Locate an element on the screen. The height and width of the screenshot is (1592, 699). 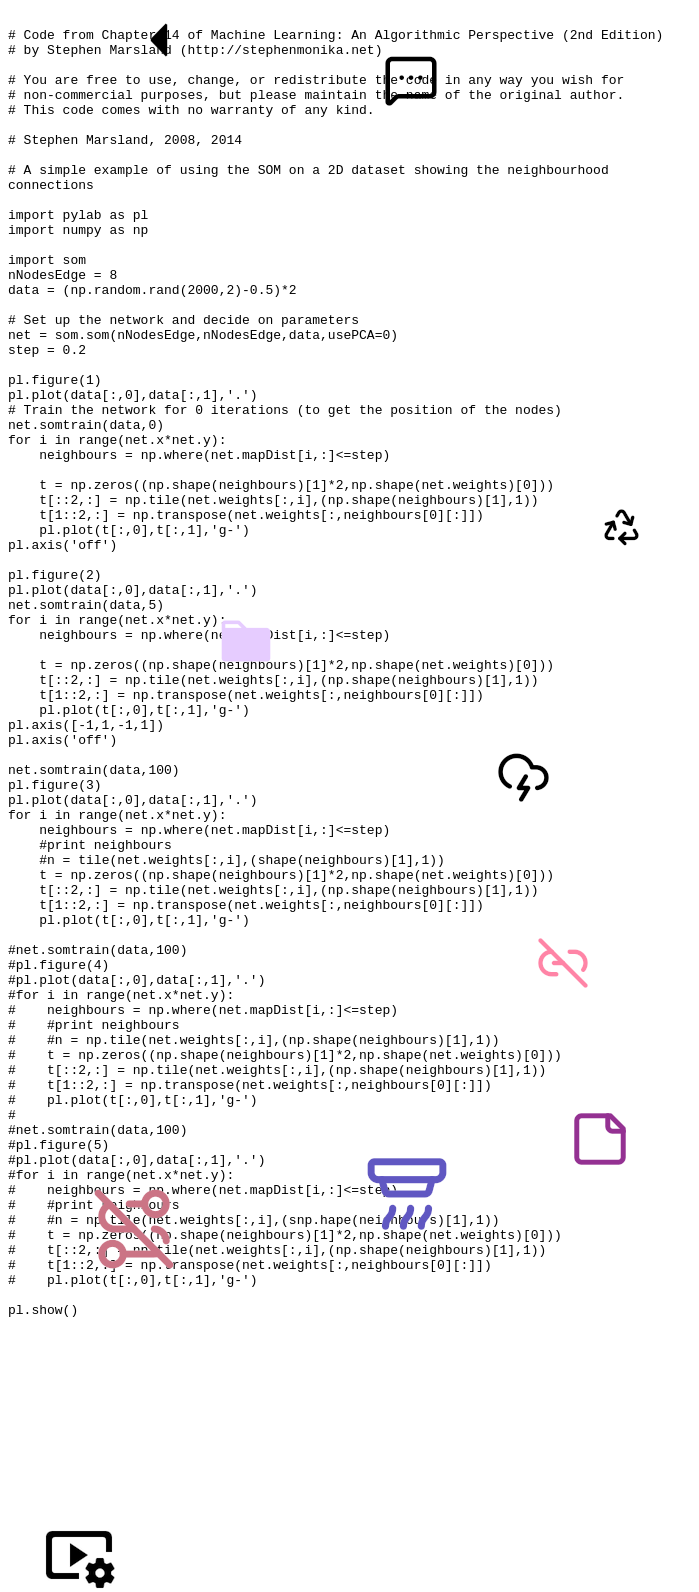
navigate to the previous item or page is located at coordinates (159, 40).